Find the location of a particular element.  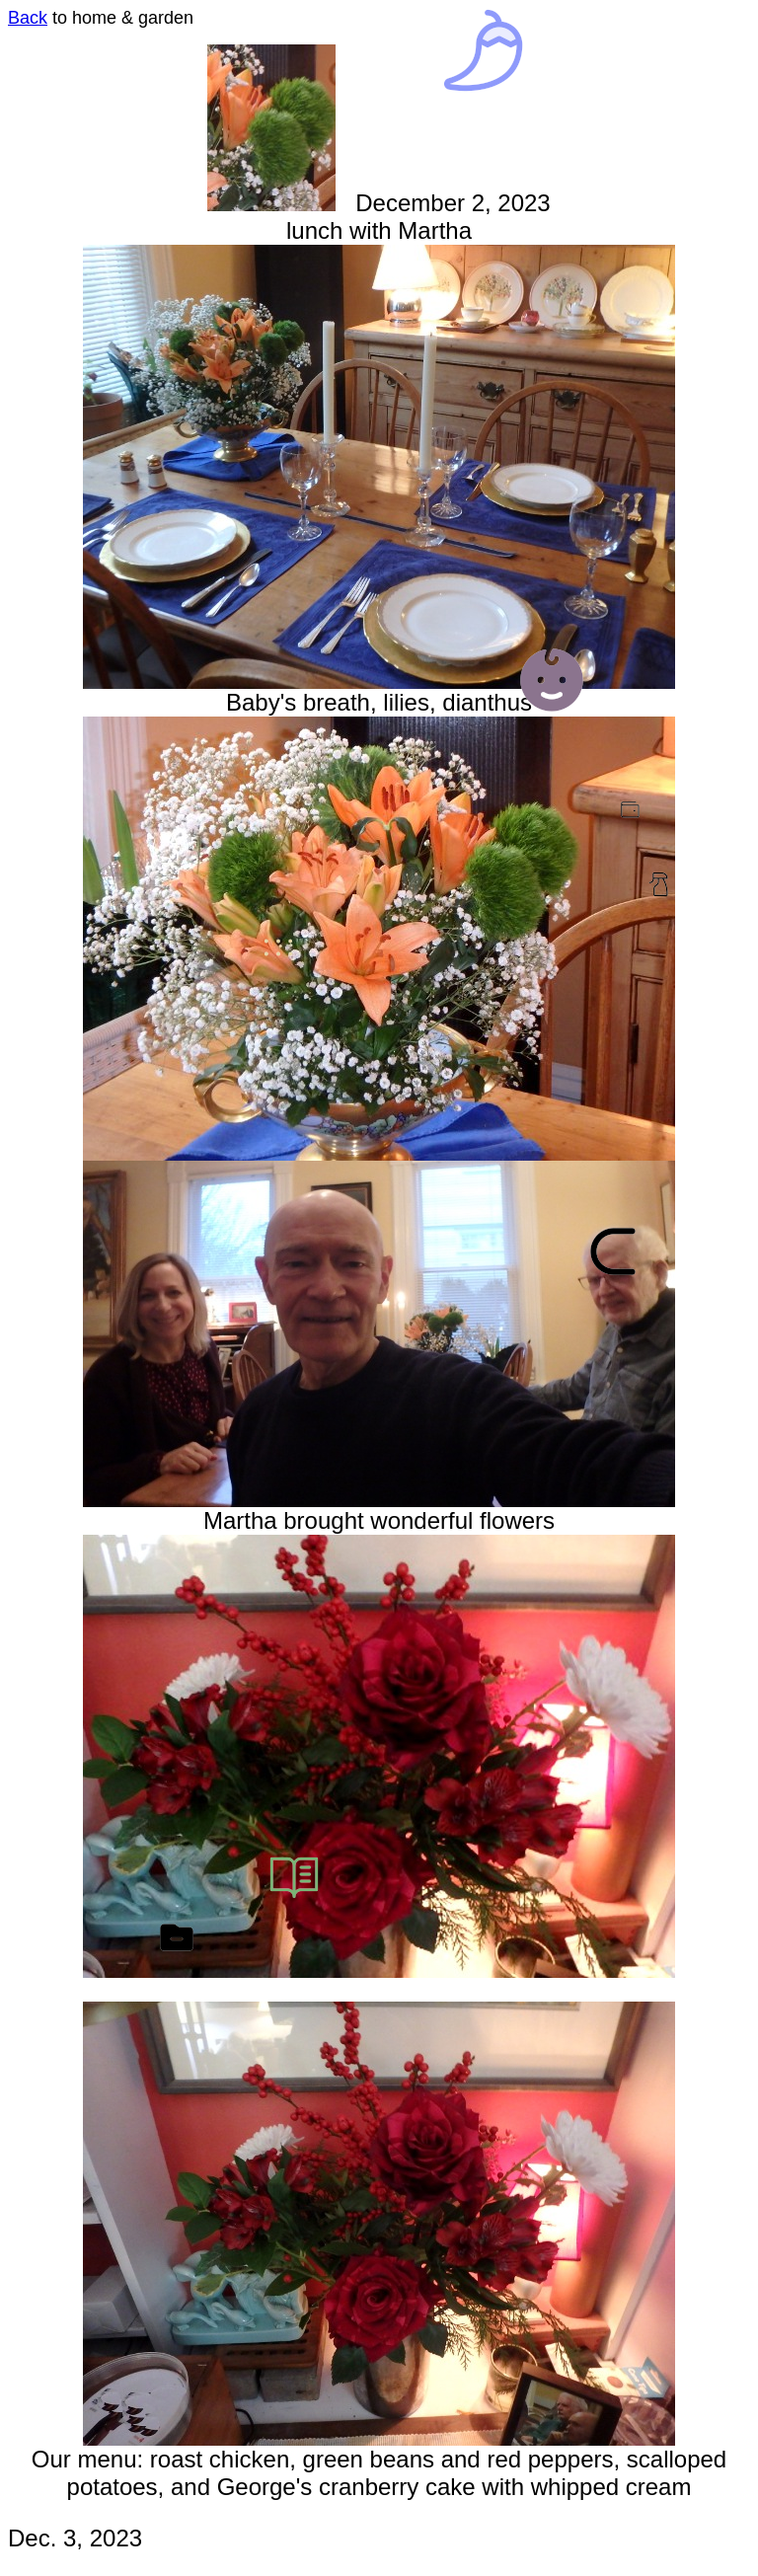

access baby or child-related features is located at coordinates (552, 680).